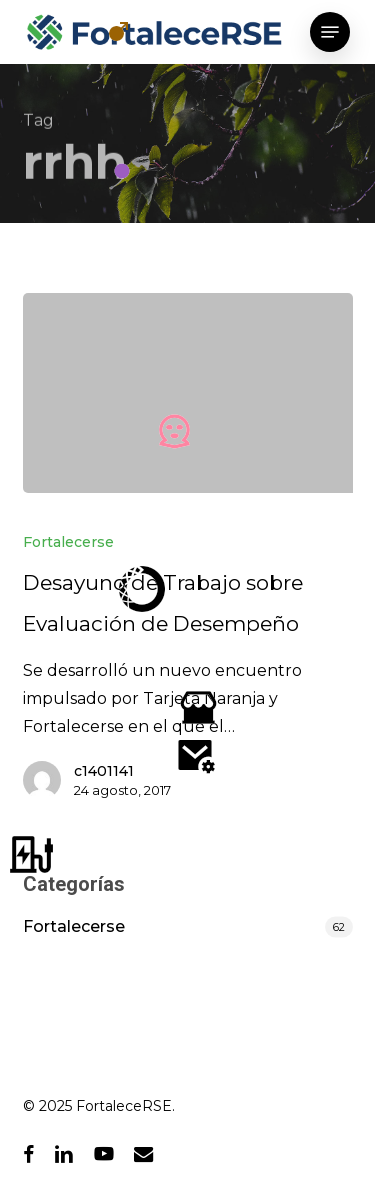 The width and height of the screenshot is (375, 1186). What do you see at coordinates (174, 431) in the screenshot?
I see `indicates a criminal or suspect profile` at bounding box center [174, 431].